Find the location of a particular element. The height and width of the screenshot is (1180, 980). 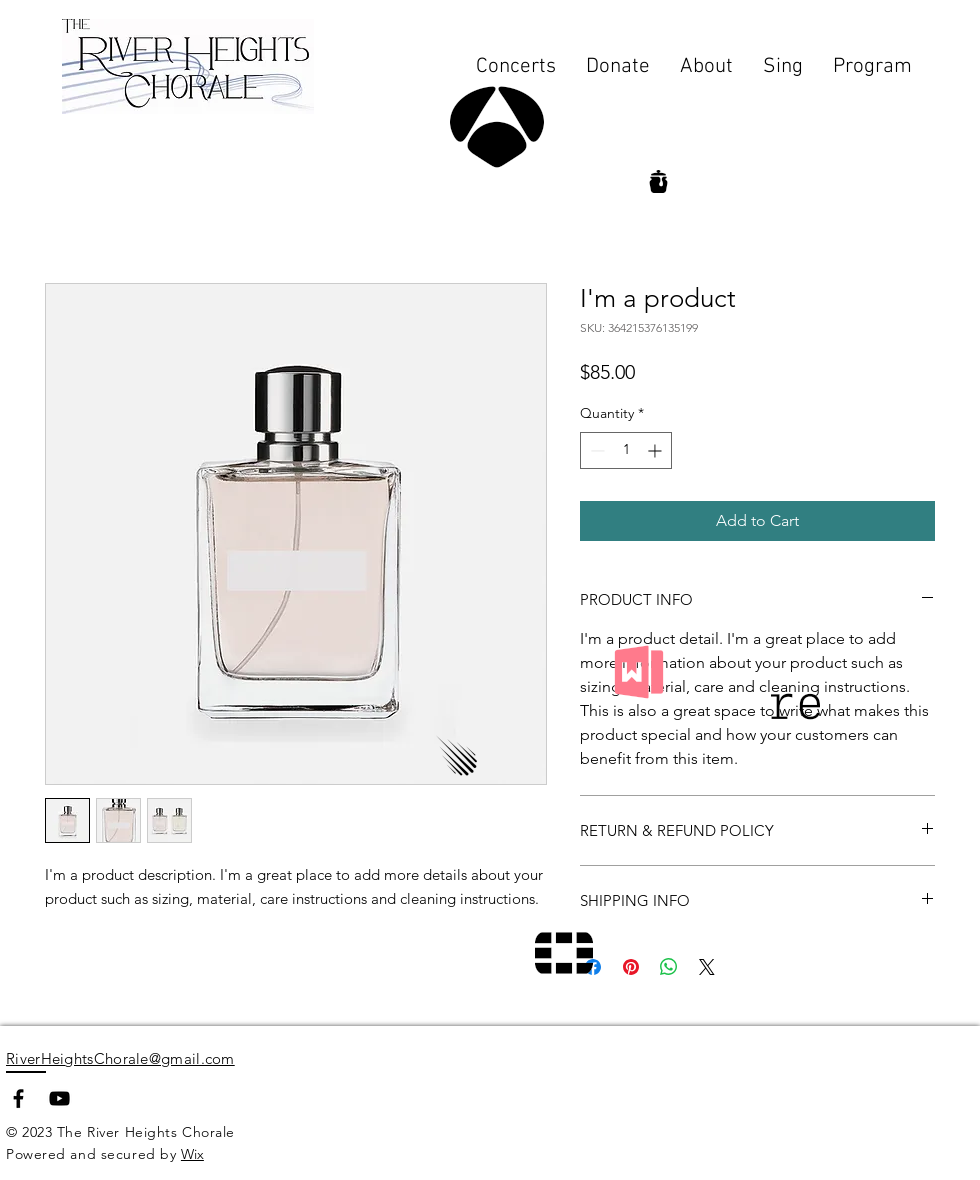

iconjar app logo is located at coordinates (658, 181).